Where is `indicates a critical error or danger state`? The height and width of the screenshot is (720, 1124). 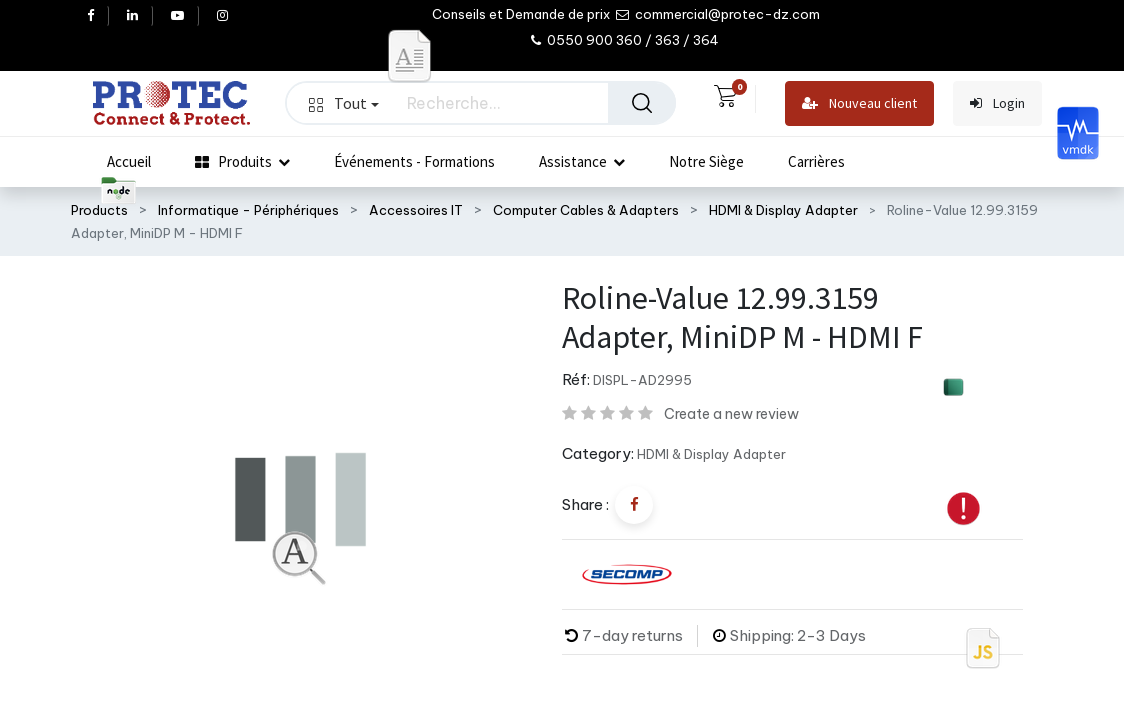
indicates a critical error or danger state is located at coordinates (963, 508).